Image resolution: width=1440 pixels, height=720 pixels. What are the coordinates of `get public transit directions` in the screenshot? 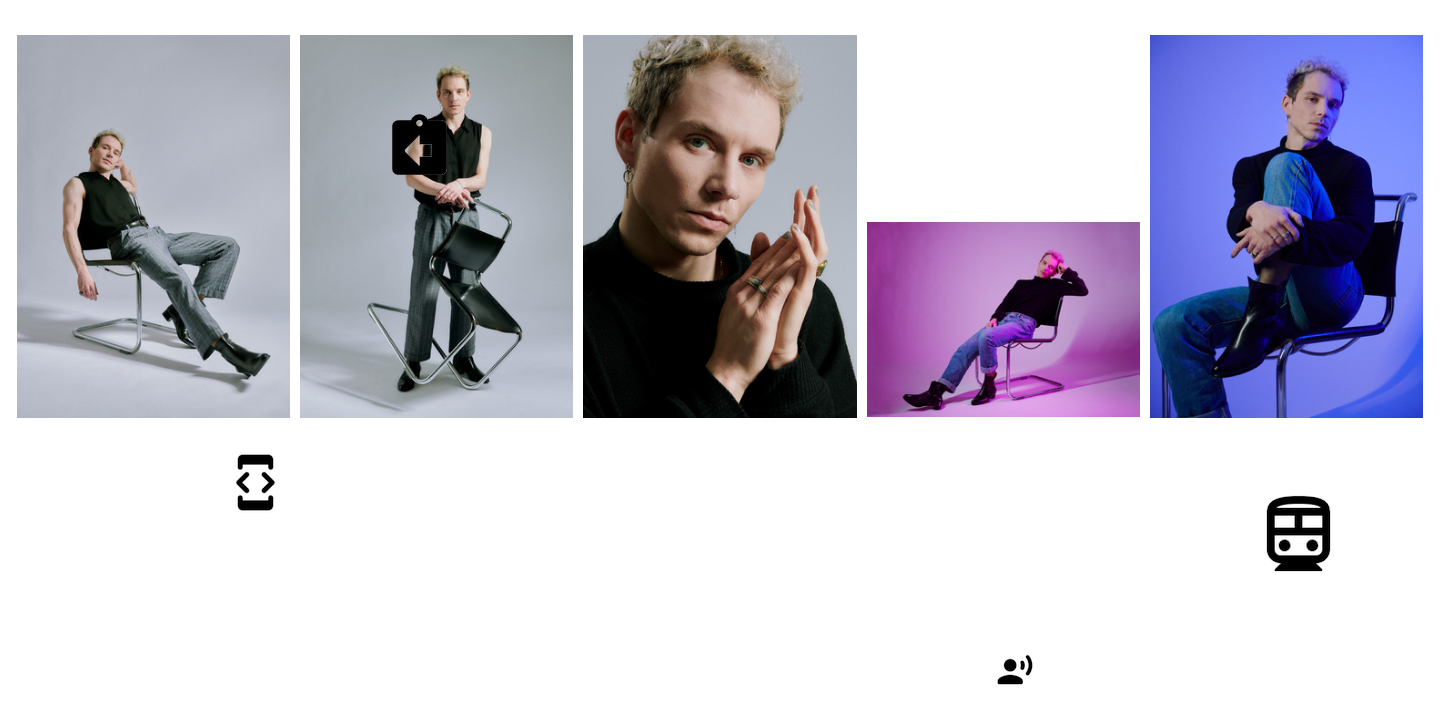 It's located at (1298, 535).